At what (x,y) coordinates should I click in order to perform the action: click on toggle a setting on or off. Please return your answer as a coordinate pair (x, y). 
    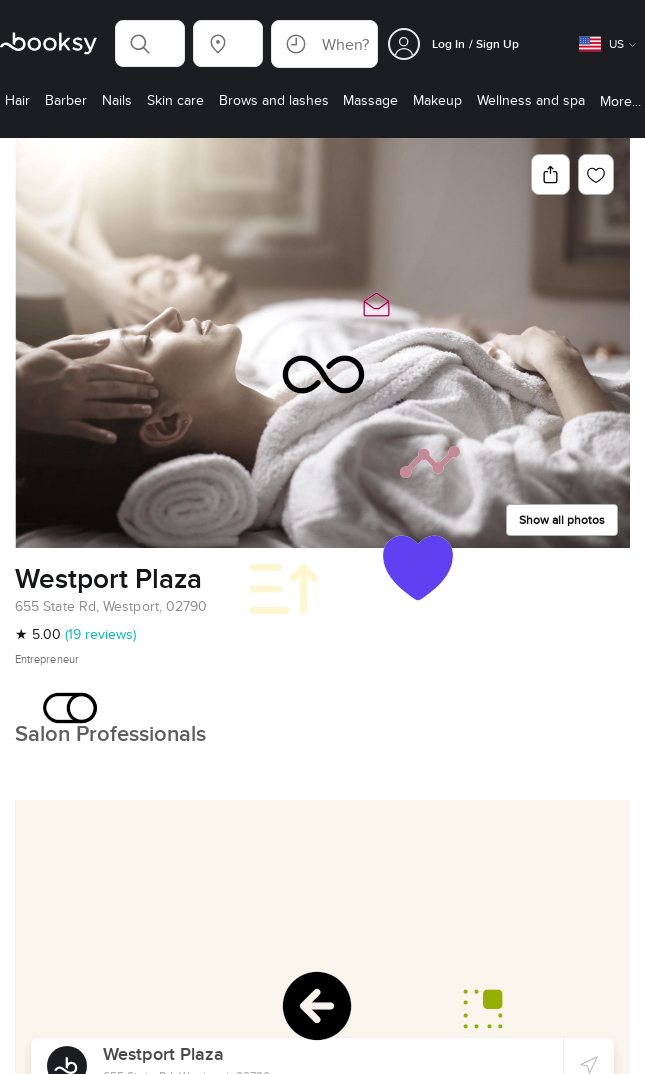
    Looking at the image, I should click on (70, 708).